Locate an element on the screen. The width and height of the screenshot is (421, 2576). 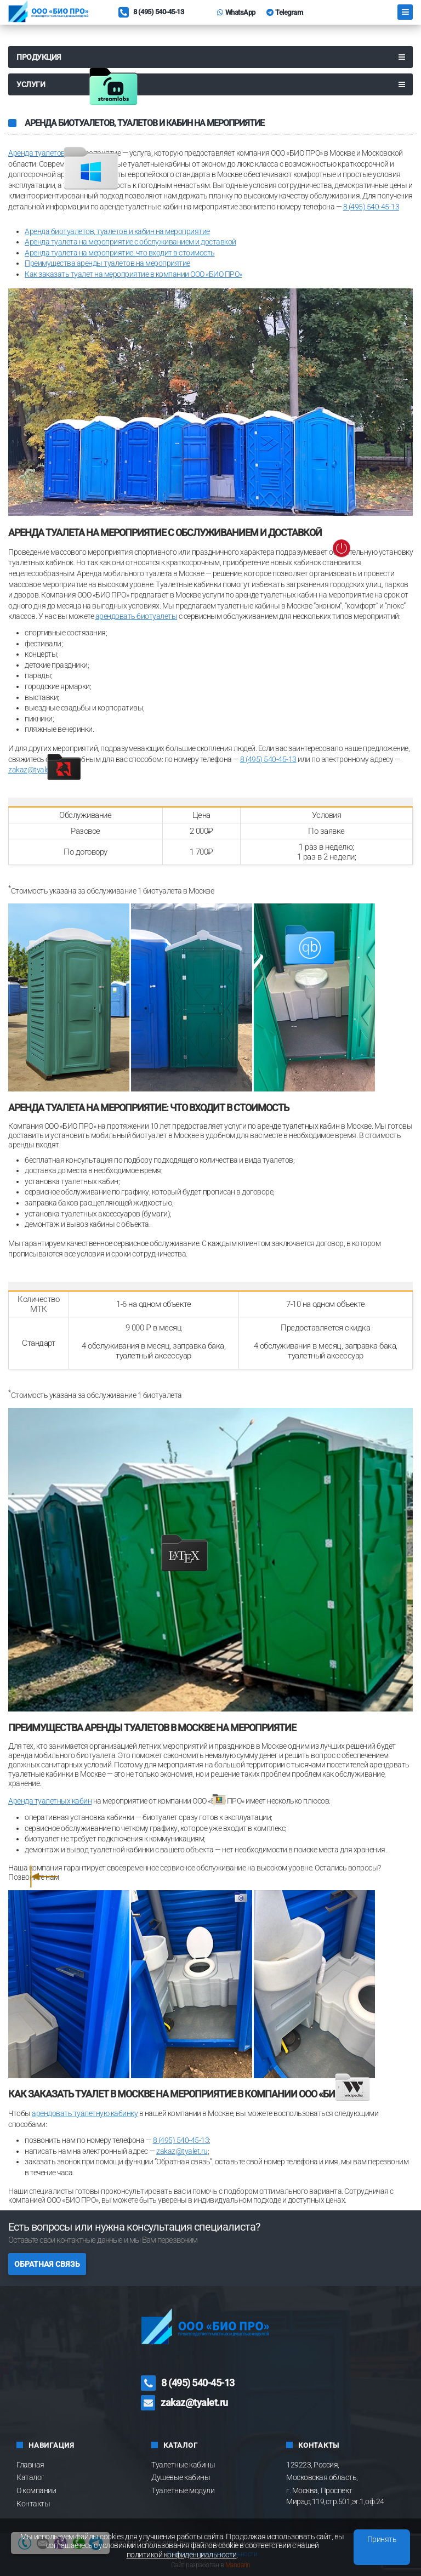
open streamlabs project files folder is located at coordinates (113, 87).